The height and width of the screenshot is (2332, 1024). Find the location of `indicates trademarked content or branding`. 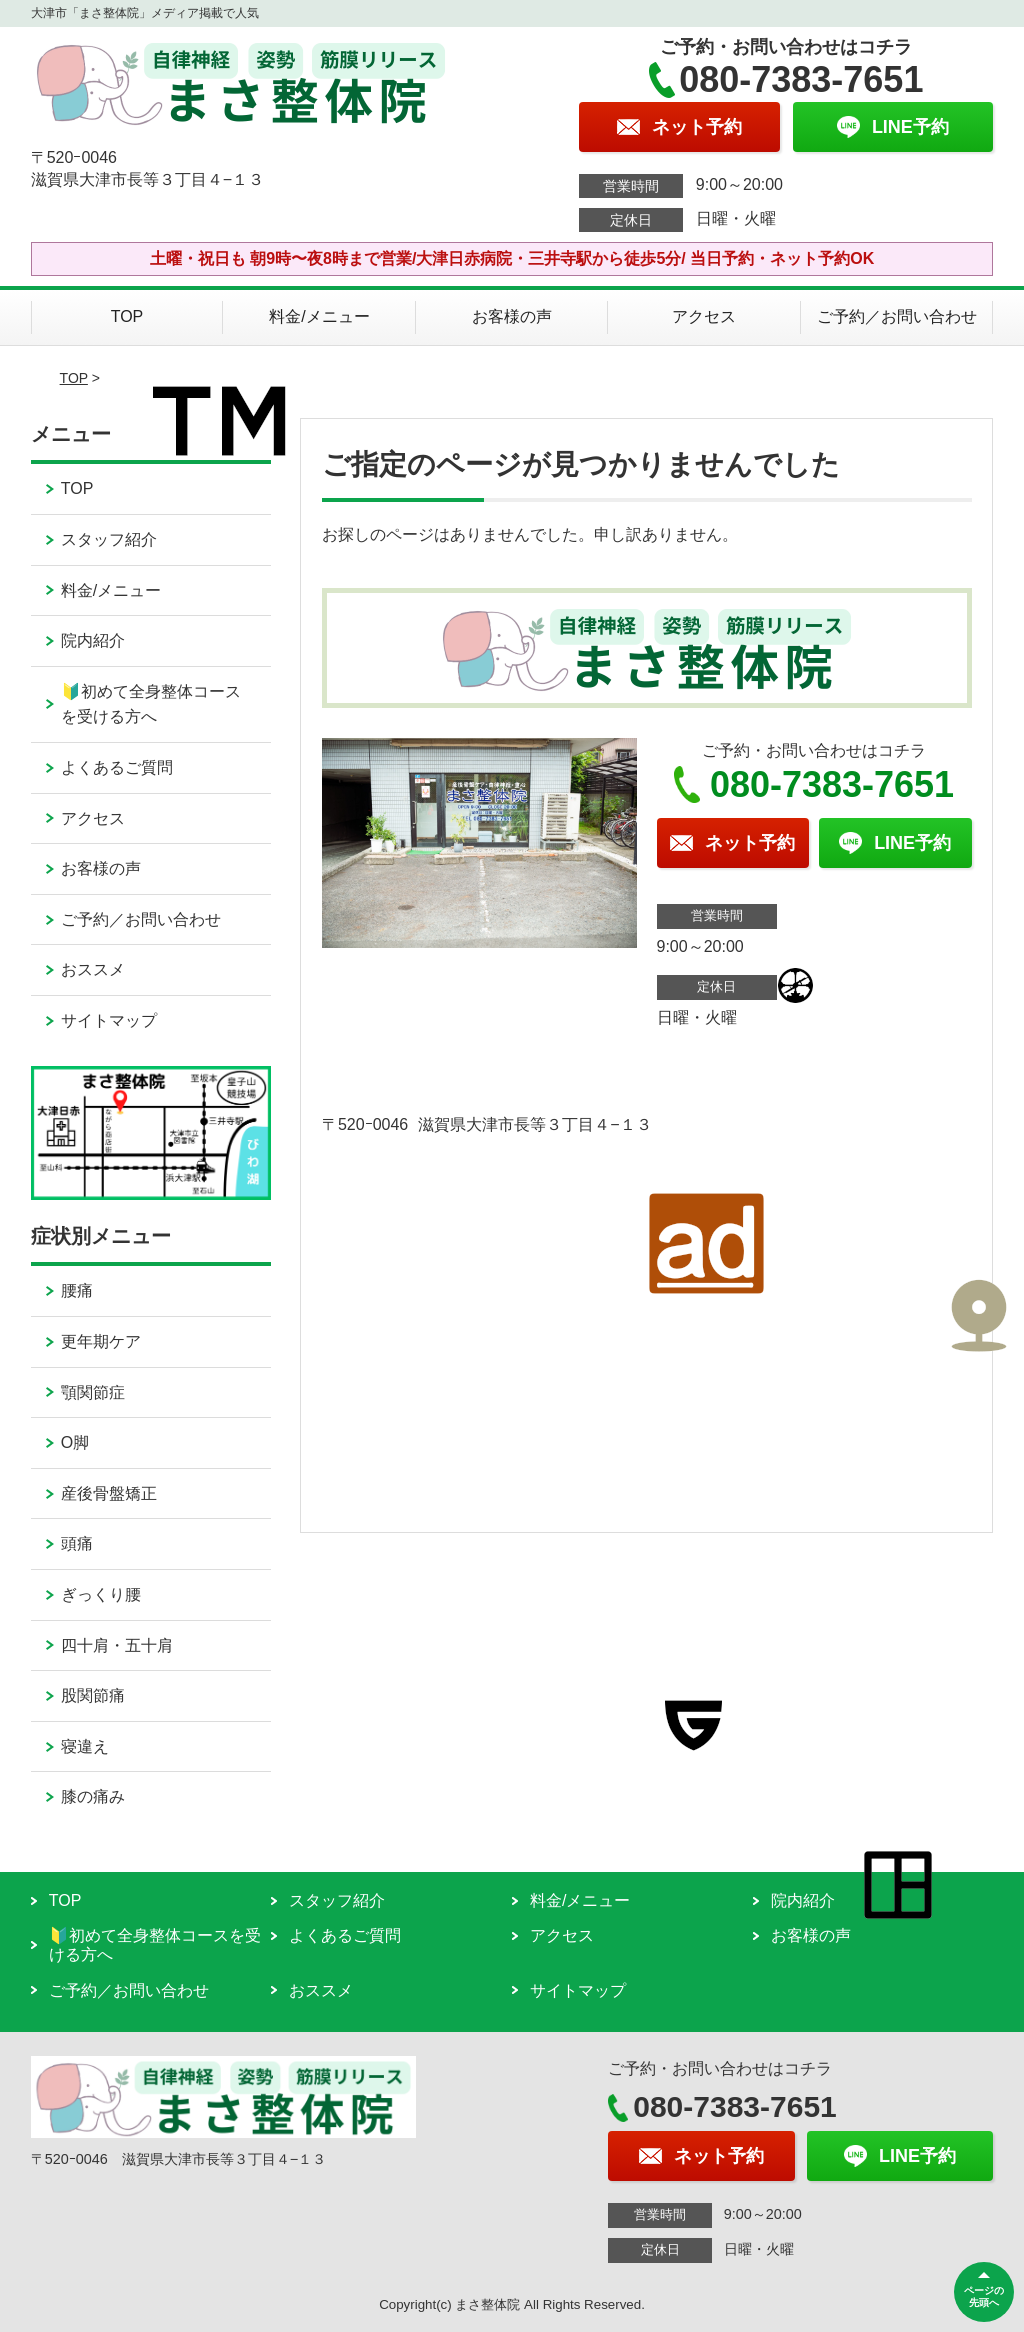

indicates trademarked content or branding is located at coordinates (222, 421).